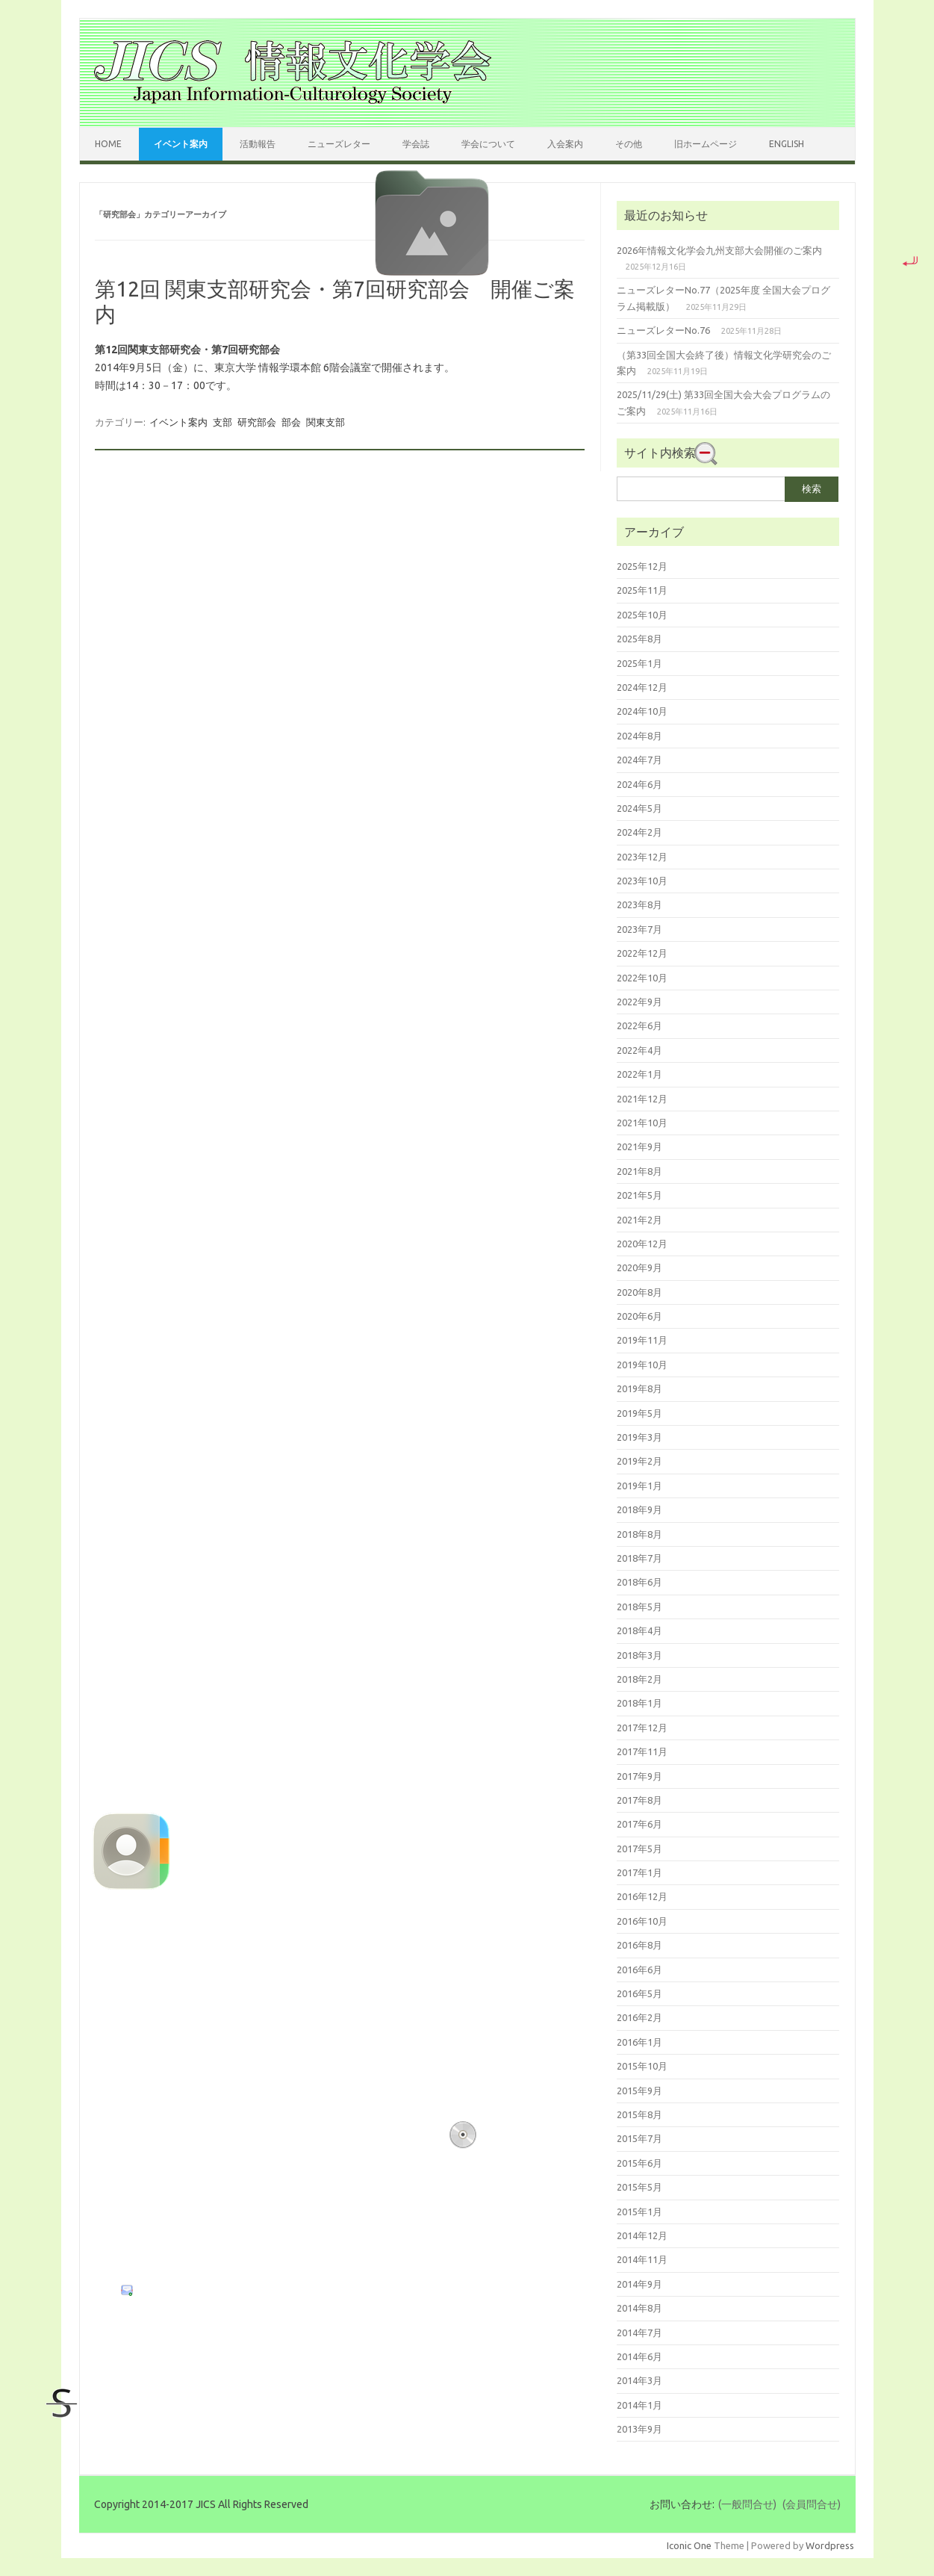 This screenshot has width=934, height=2576. Describe the element at coordinates (61, 2403) in the screenshot. I see `apply strikethrough formatting to selected text` at that location.